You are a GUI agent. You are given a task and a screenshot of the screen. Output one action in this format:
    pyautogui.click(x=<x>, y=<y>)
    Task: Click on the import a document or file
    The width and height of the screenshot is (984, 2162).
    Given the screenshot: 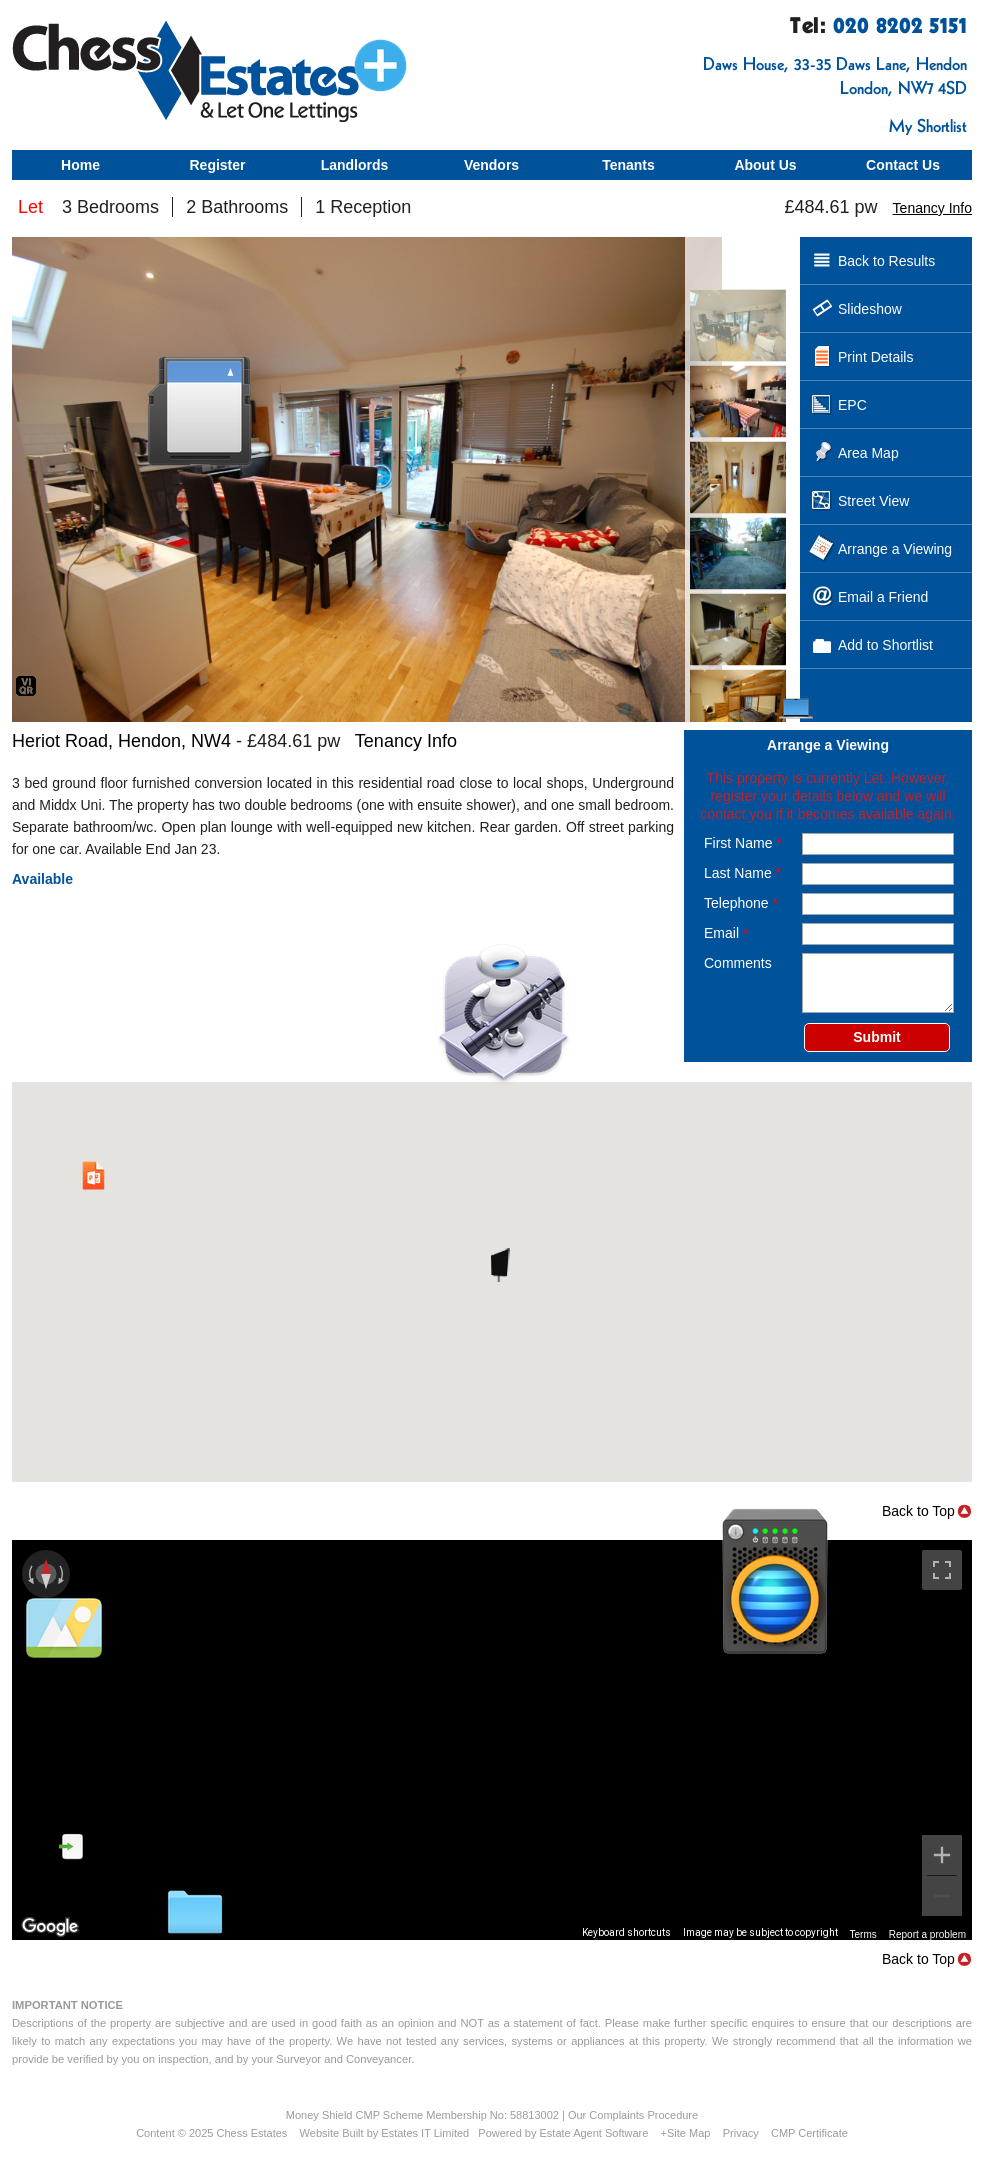 What is the action you would take?
    pyautogui.click(x=72, y=1846)
    